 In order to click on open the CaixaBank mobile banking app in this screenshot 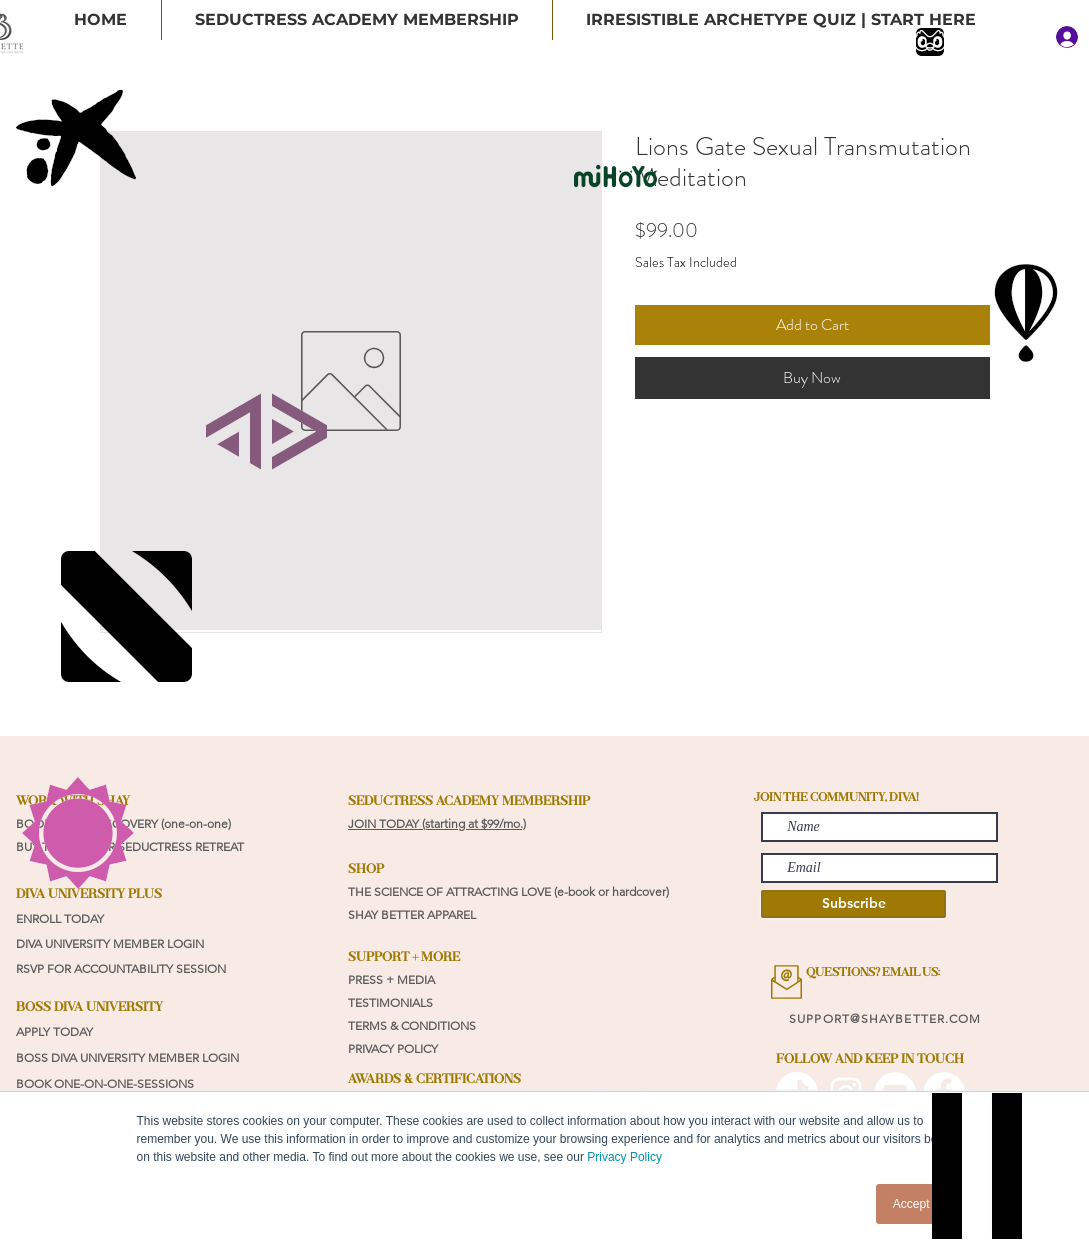, I will do `click(76, 138)`.